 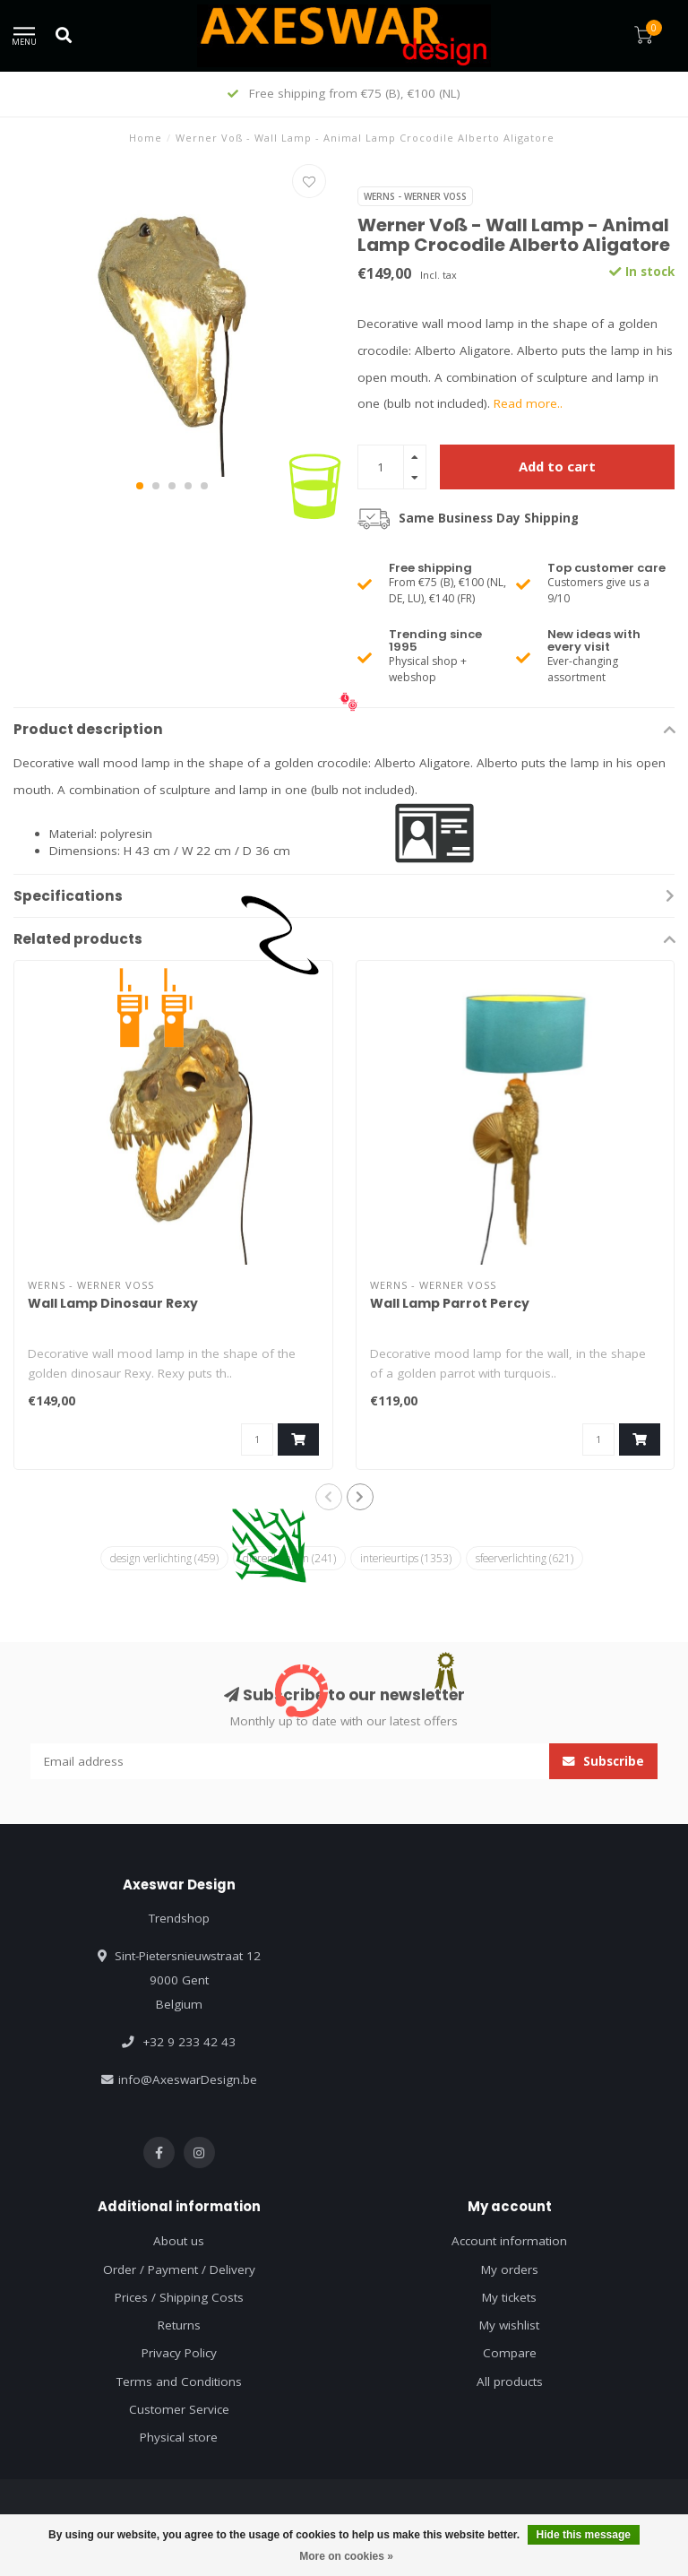 What do you see at coordinates (301, 1690) in the screenshot?
I see `view performance or speed metrics` at bounding box center [301, 1690].